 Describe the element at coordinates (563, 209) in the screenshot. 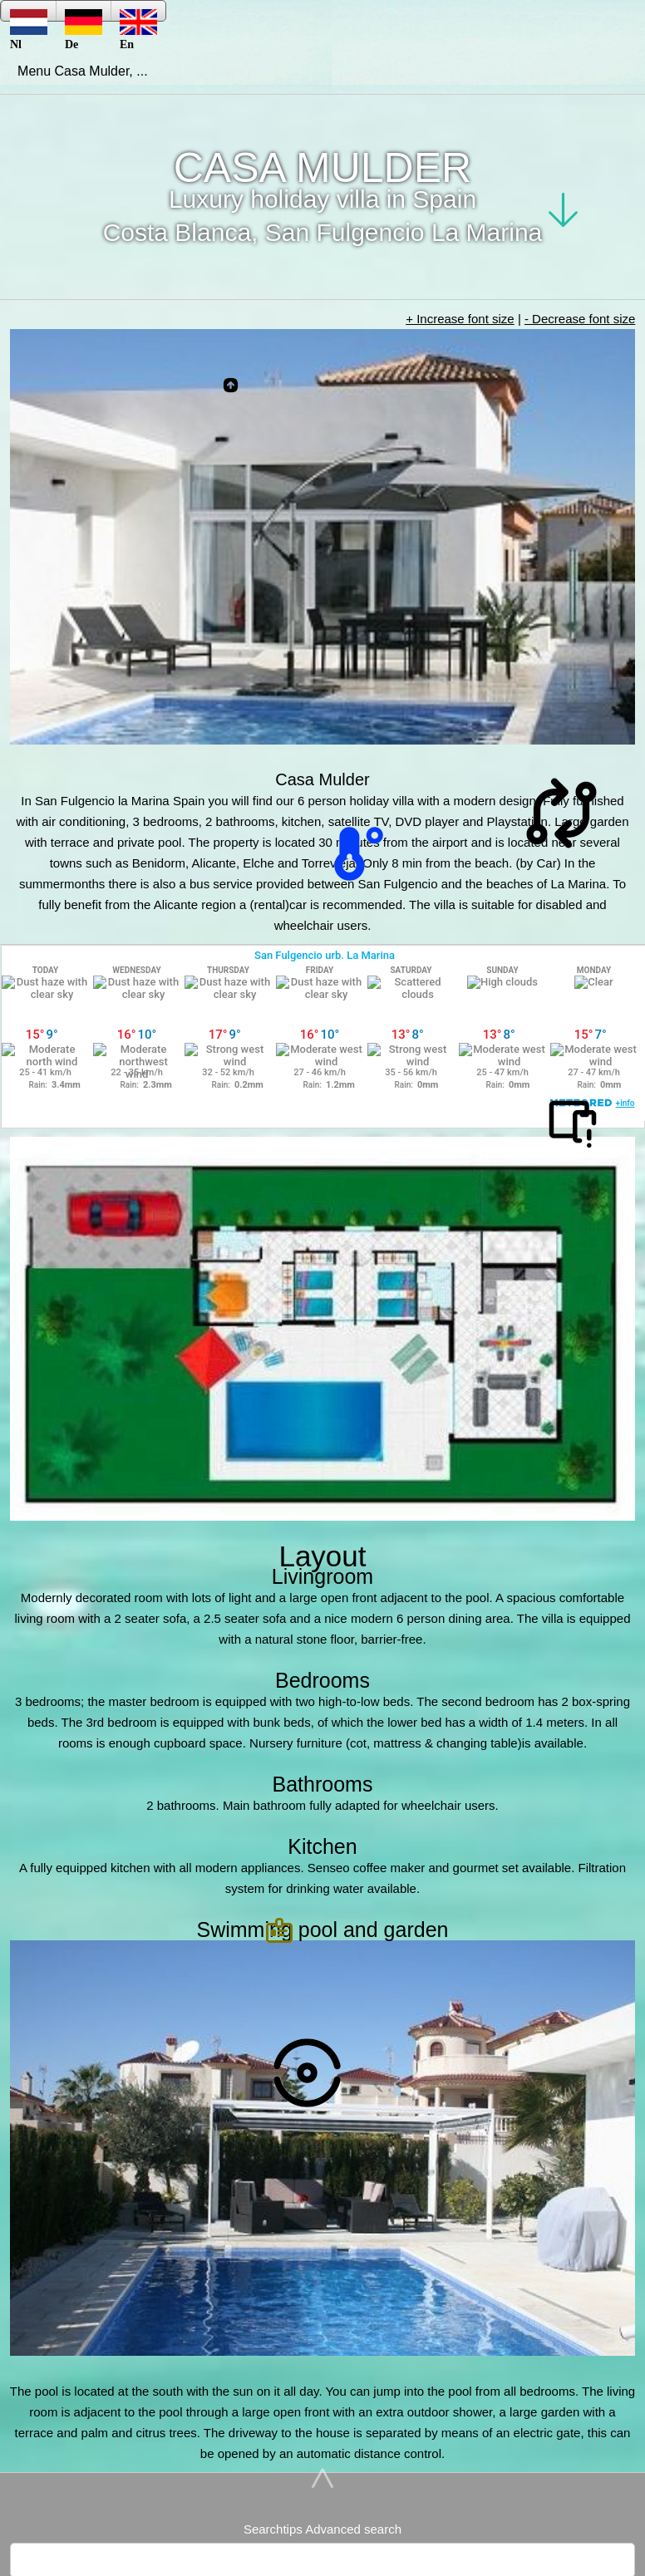

I see `scroll down or view more content` at that location.